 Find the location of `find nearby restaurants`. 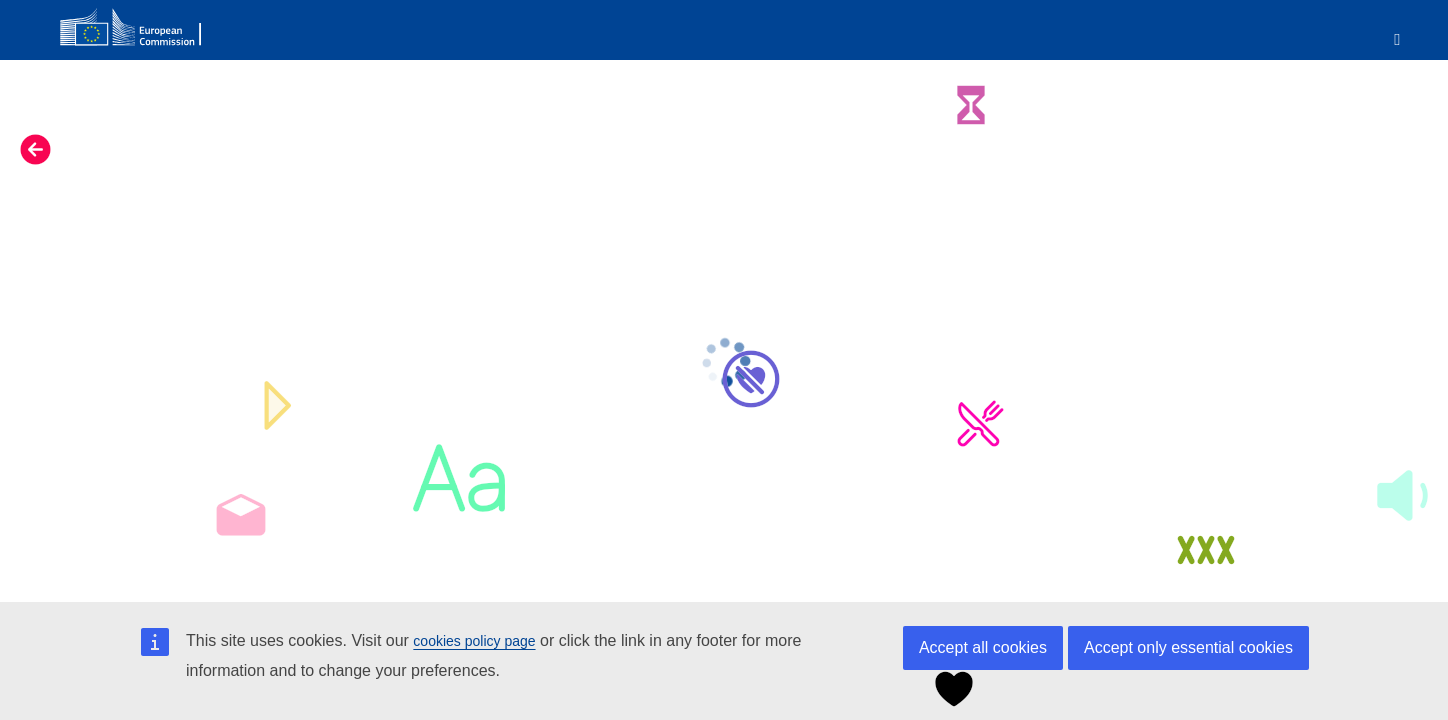

find nearby restaurants is located at coordinates (980, 423).